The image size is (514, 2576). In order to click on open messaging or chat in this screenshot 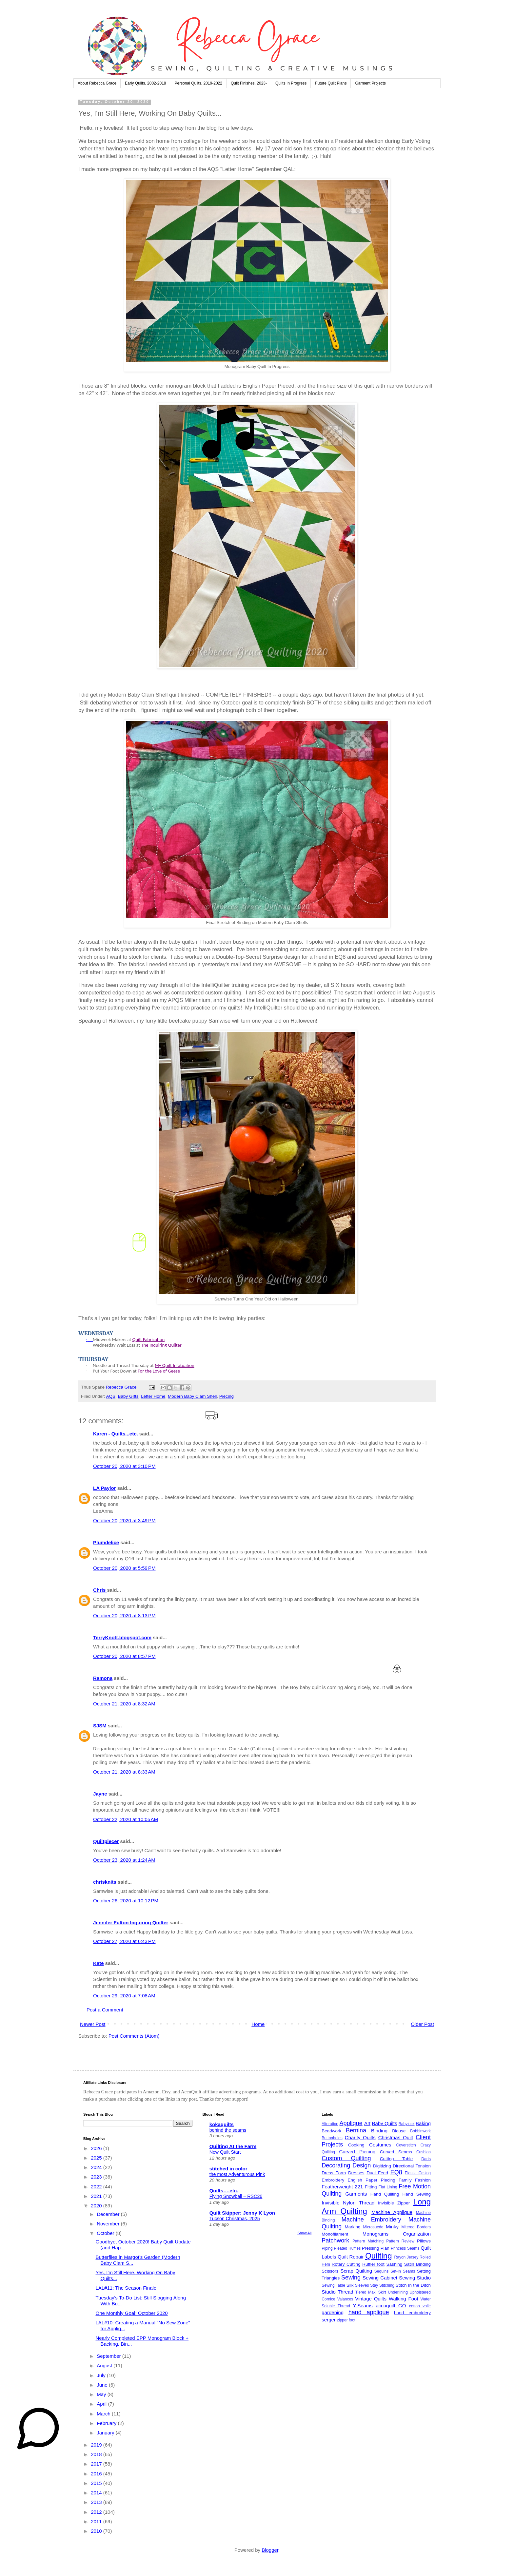, I will do `click(38, 2429)`.